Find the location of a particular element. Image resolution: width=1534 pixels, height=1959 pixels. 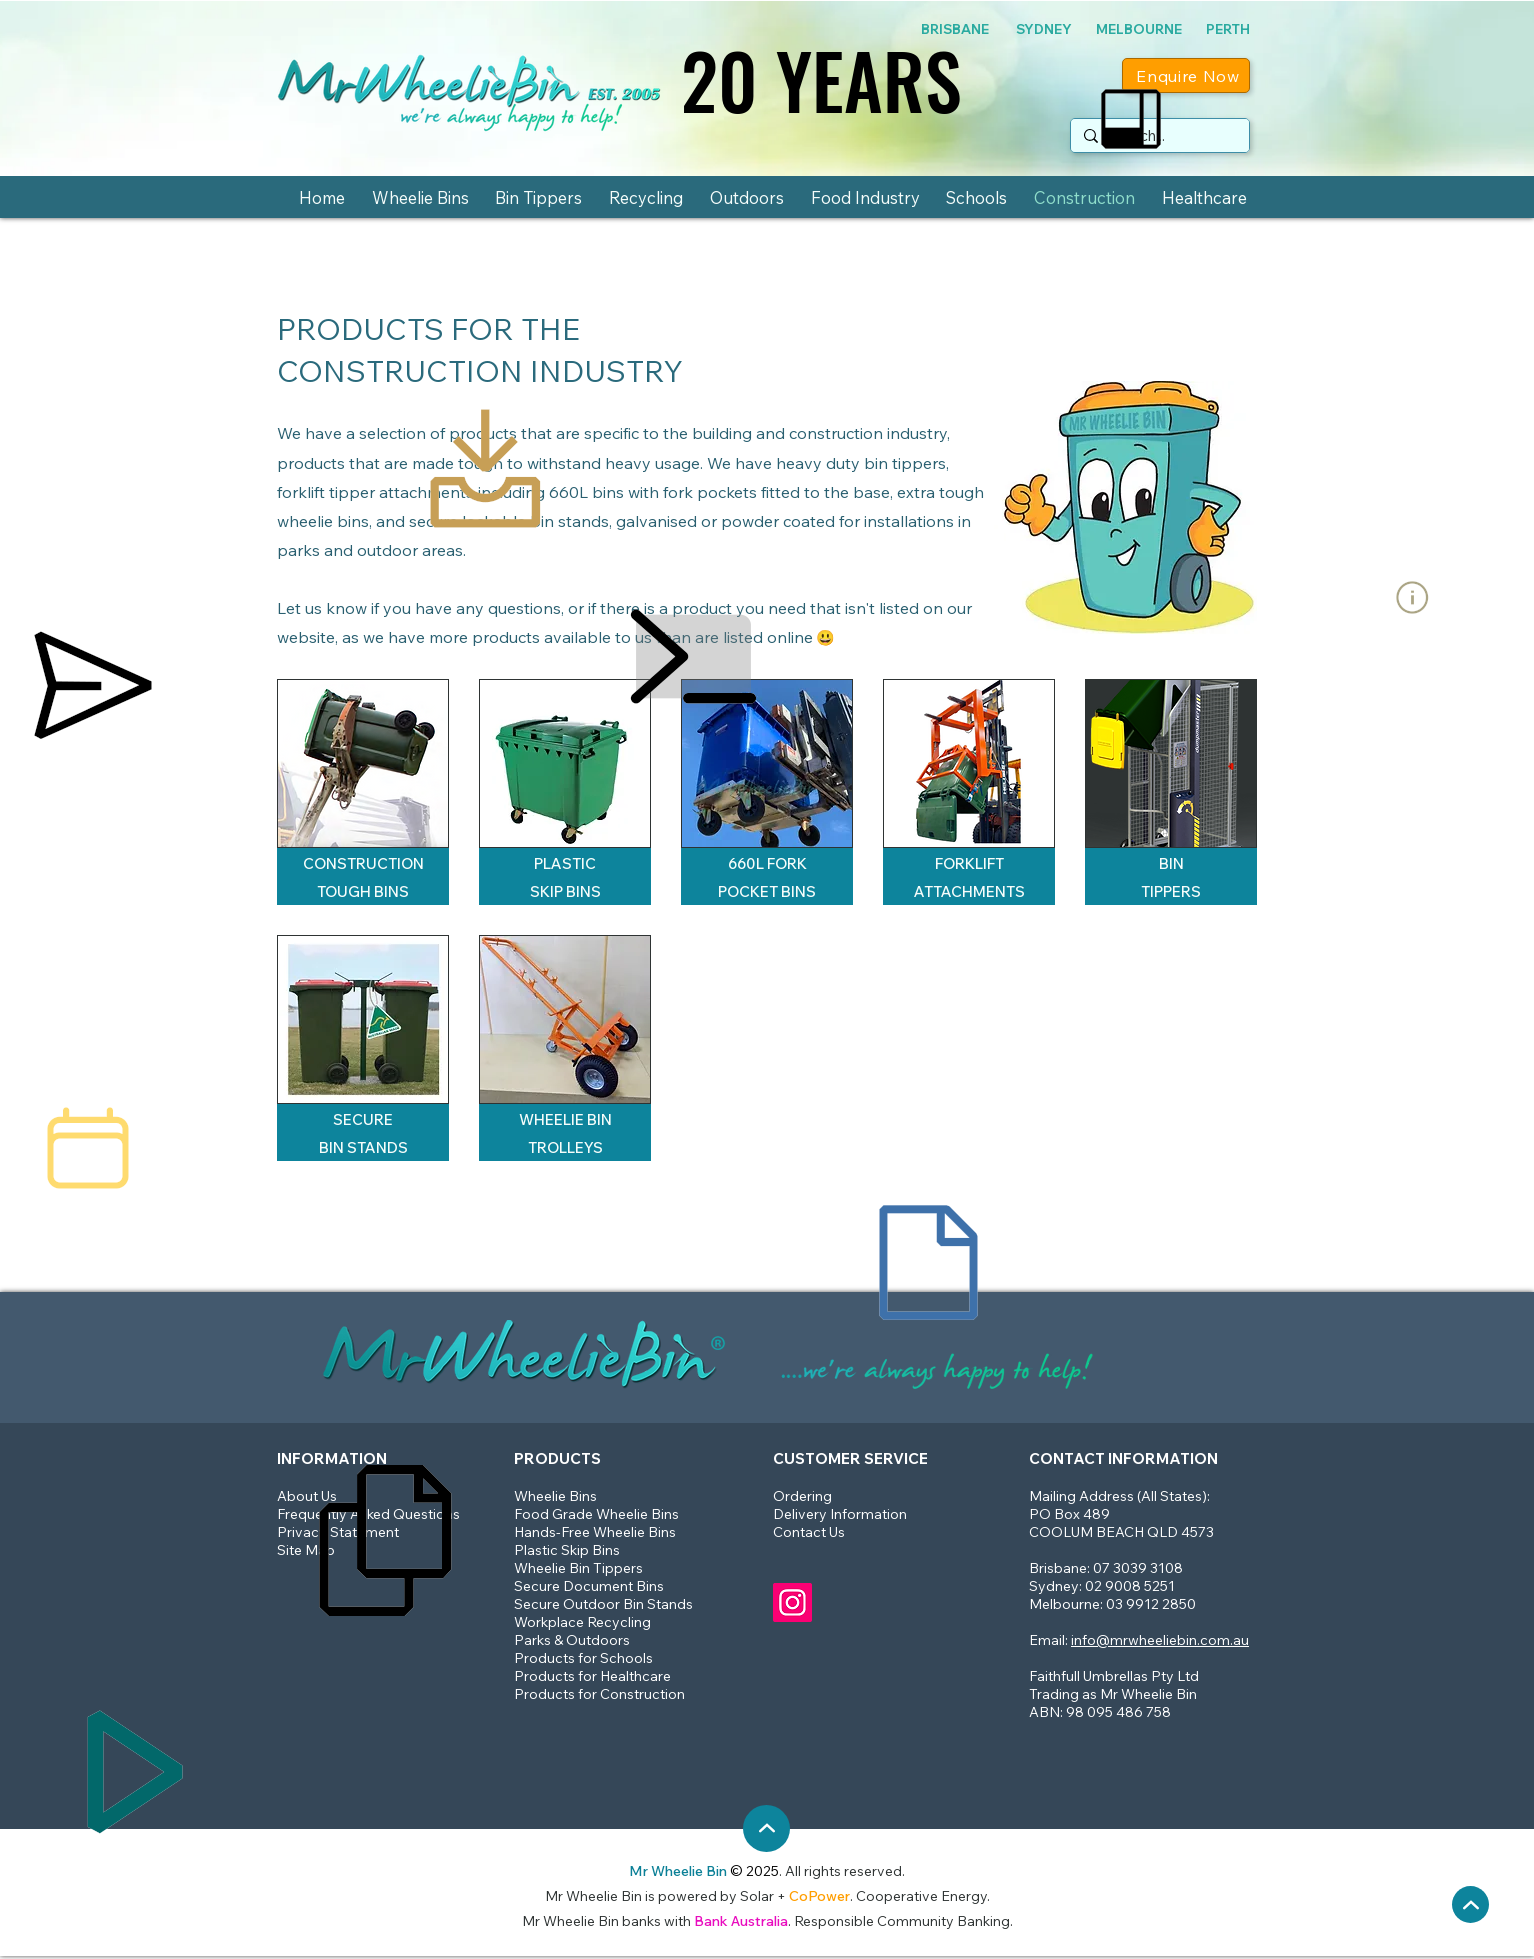

view calendar or schedule is located at coordinates (88, 1148).